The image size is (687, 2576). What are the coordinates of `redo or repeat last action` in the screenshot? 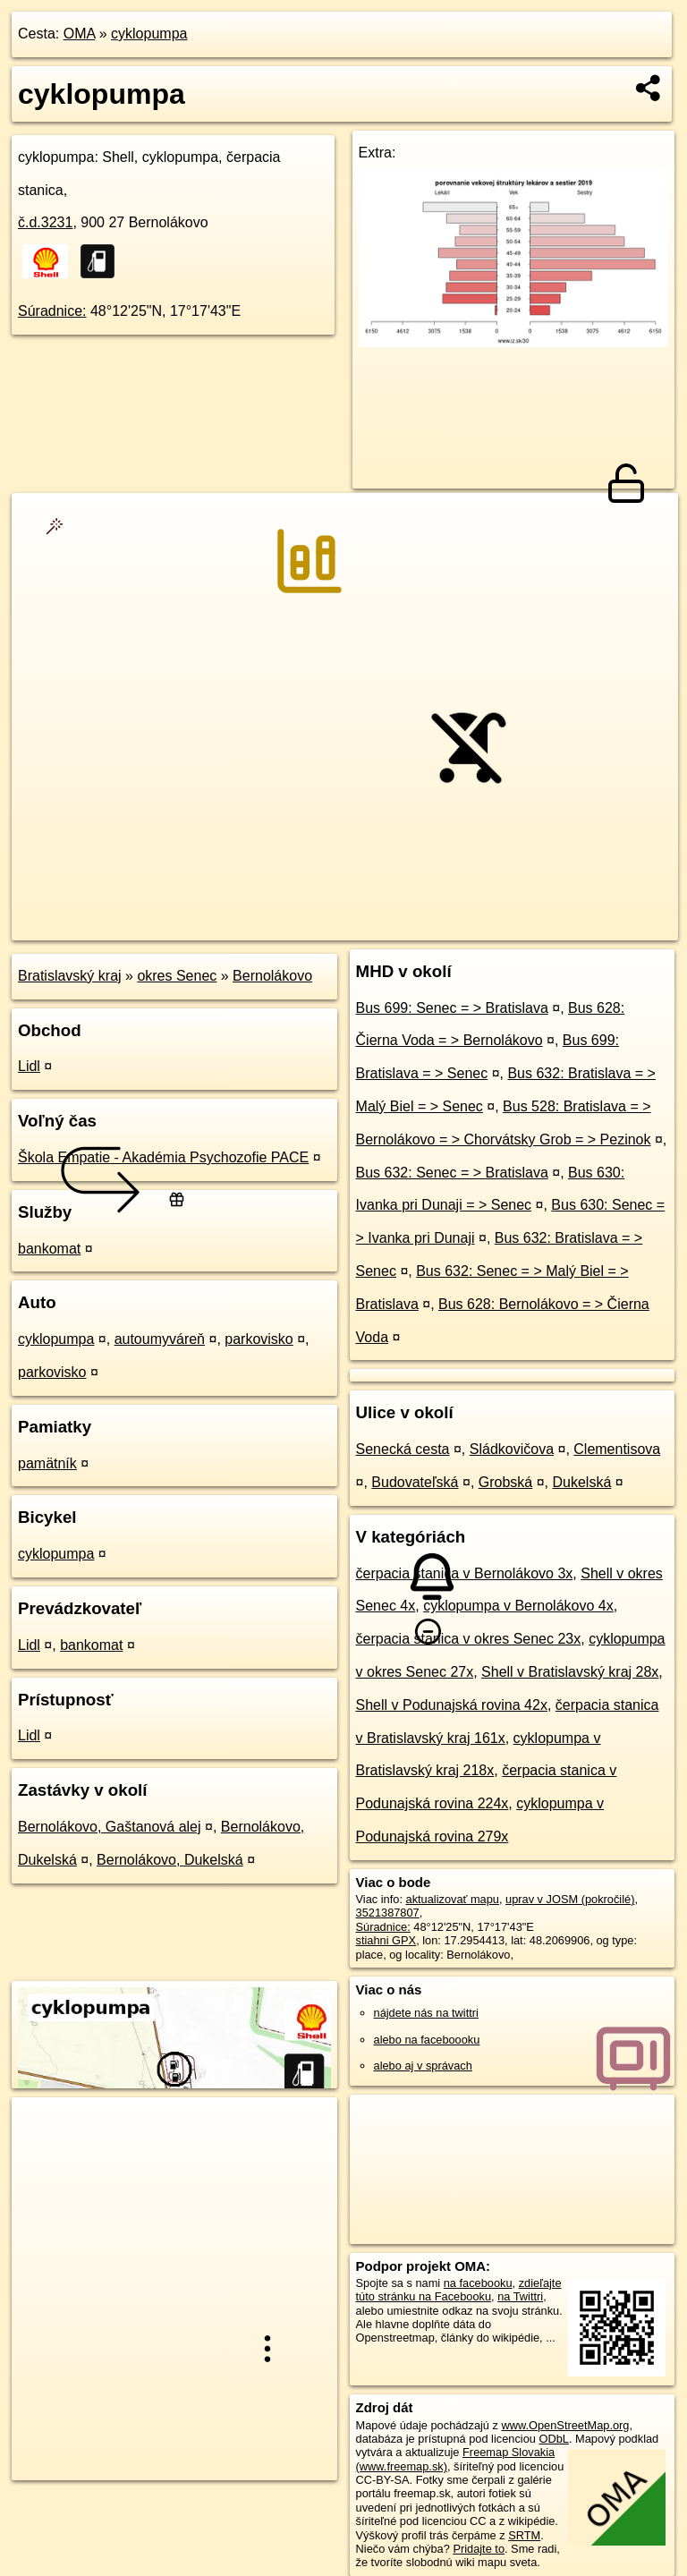 It's located at (100, 1177).